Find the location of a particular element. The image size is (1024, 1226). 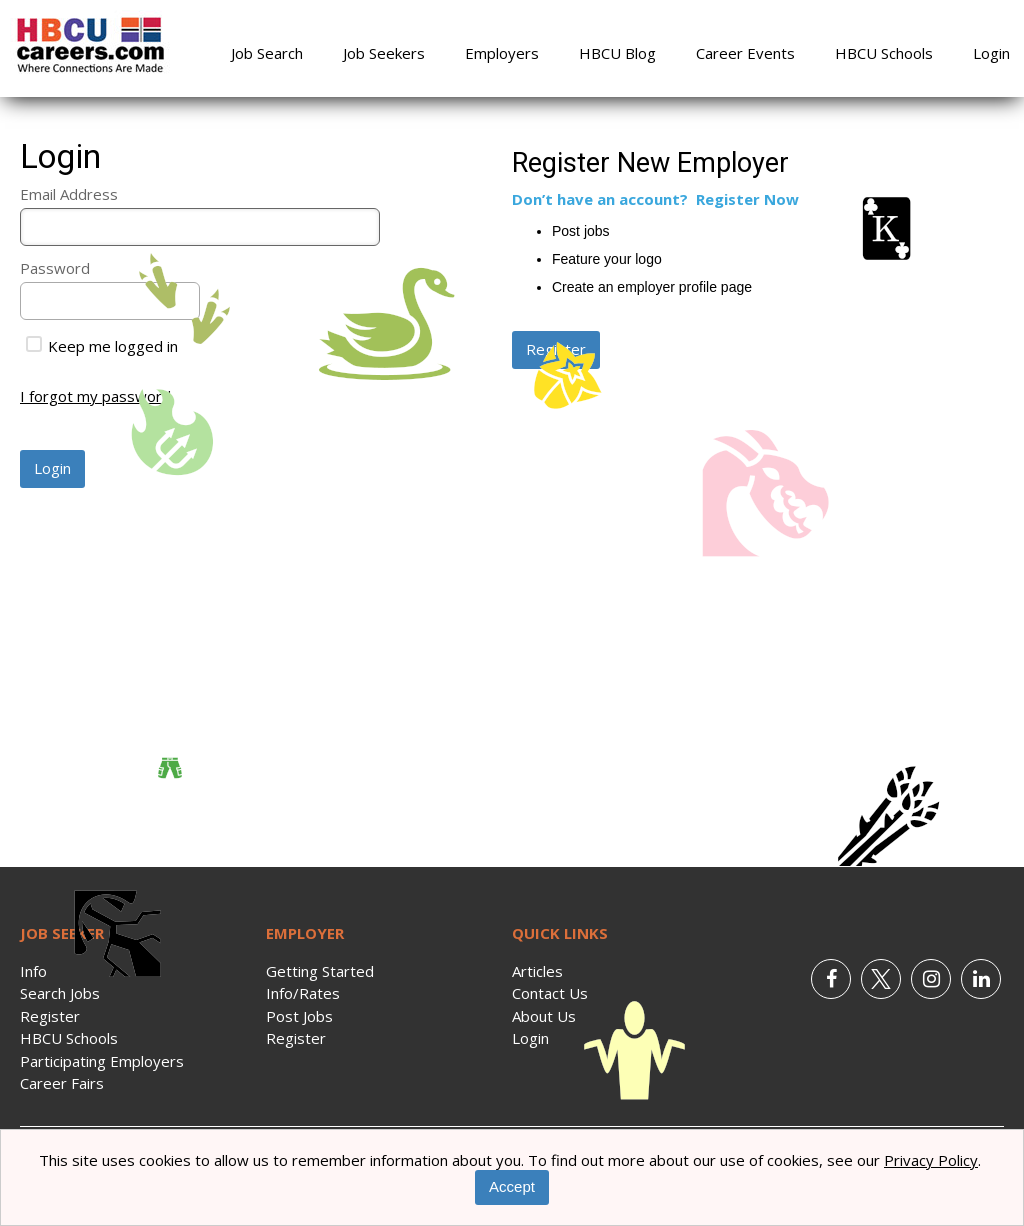

select asparagus as an ingredient is located at coordinates (888, 815).